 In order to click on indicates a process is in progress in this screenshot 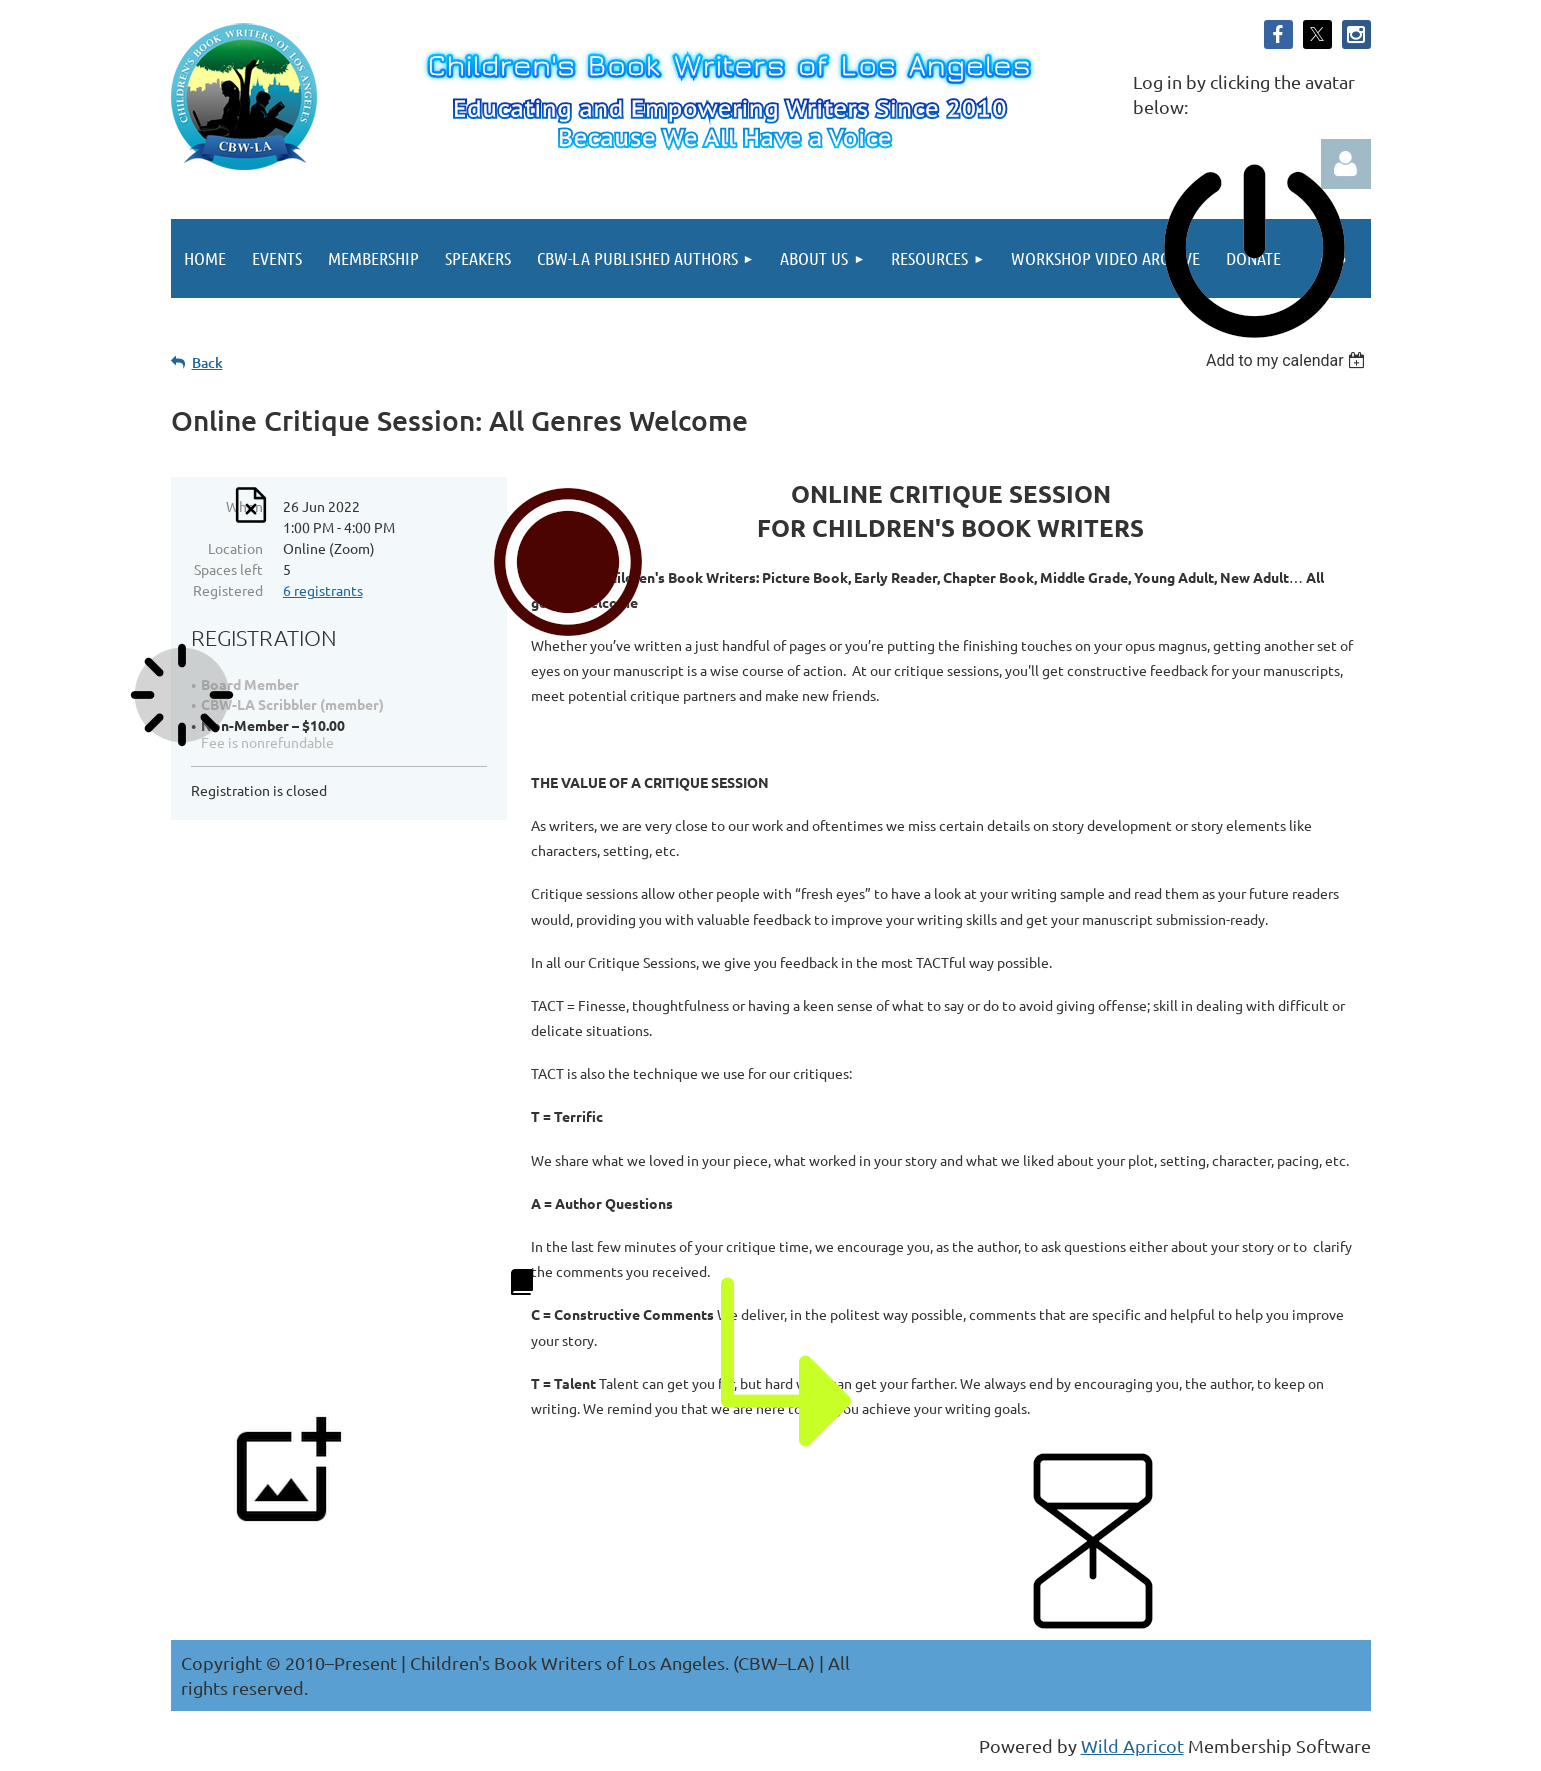, I will do `click(1093, 1541)`.